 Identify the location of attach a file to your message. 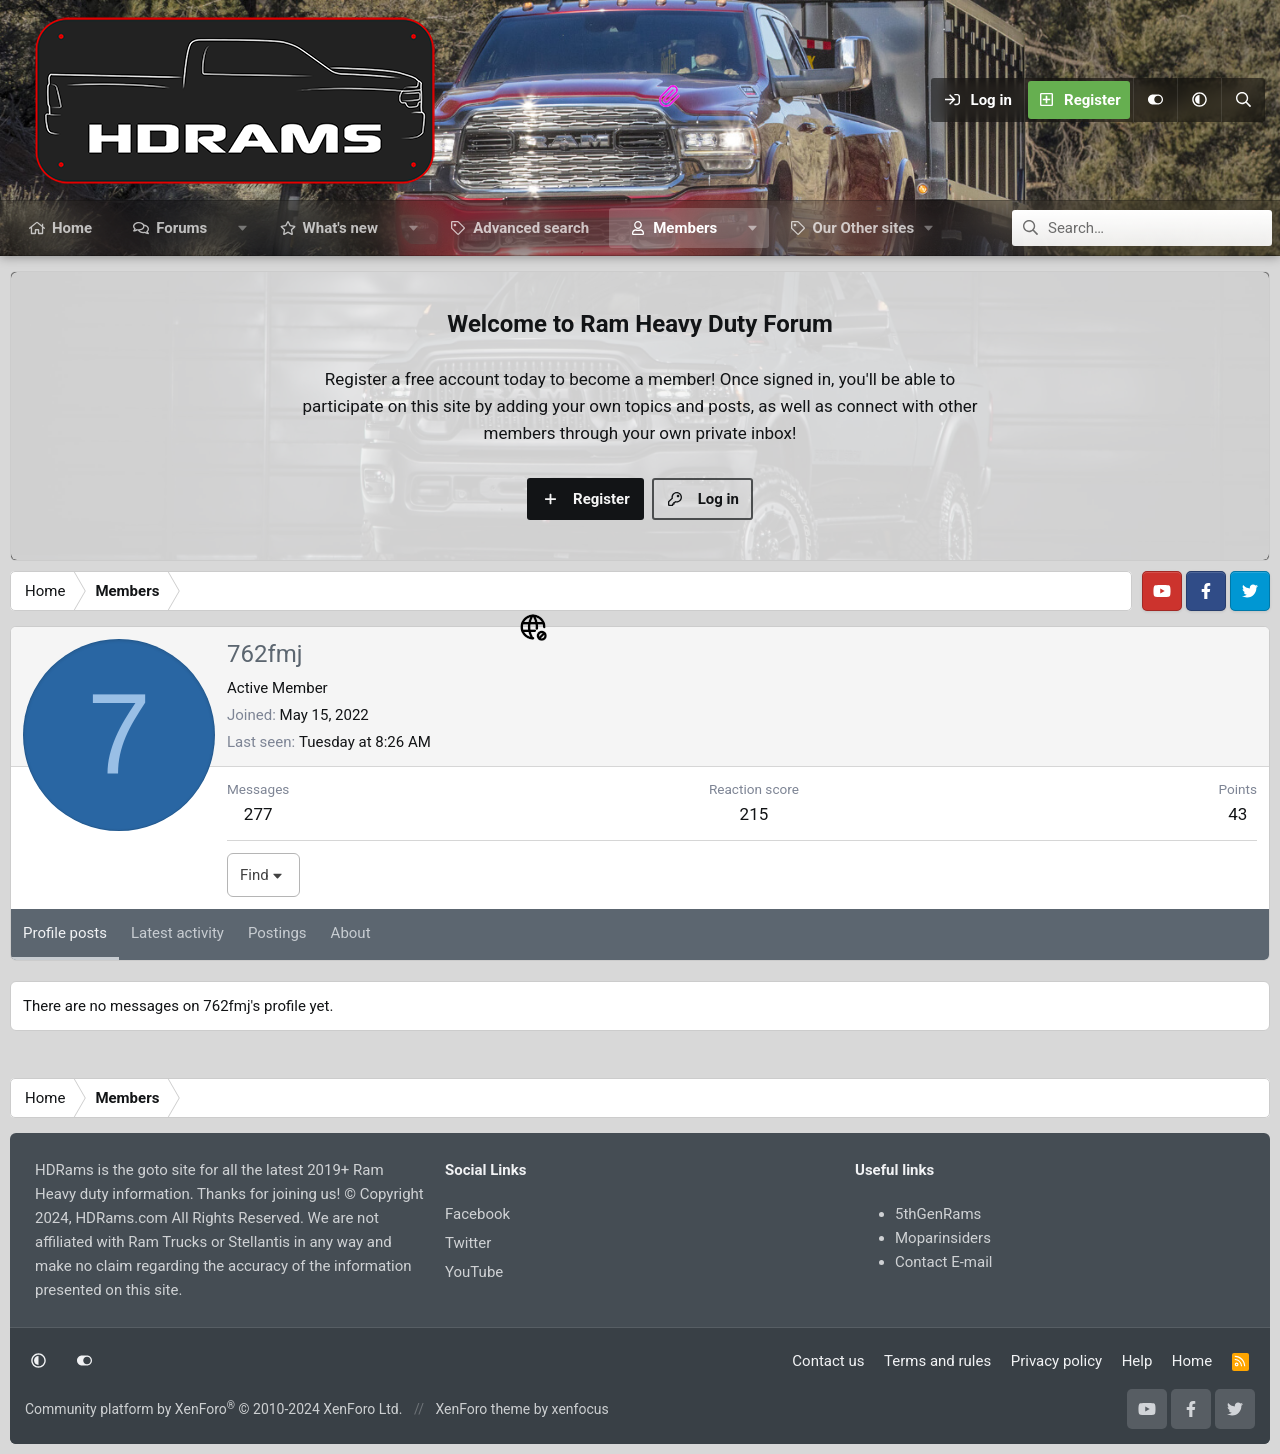
(669, 96).